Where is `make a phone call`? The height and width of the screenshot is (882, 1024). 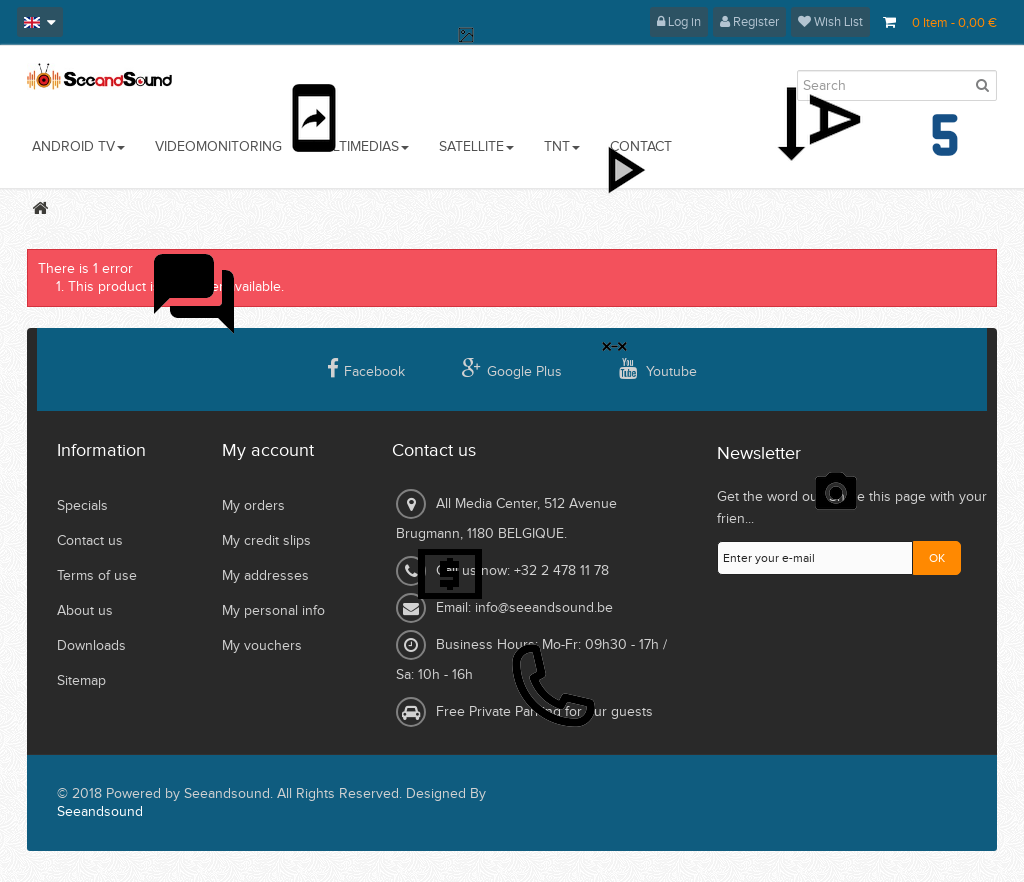
make a phone call is located at coordinates (553, 685).